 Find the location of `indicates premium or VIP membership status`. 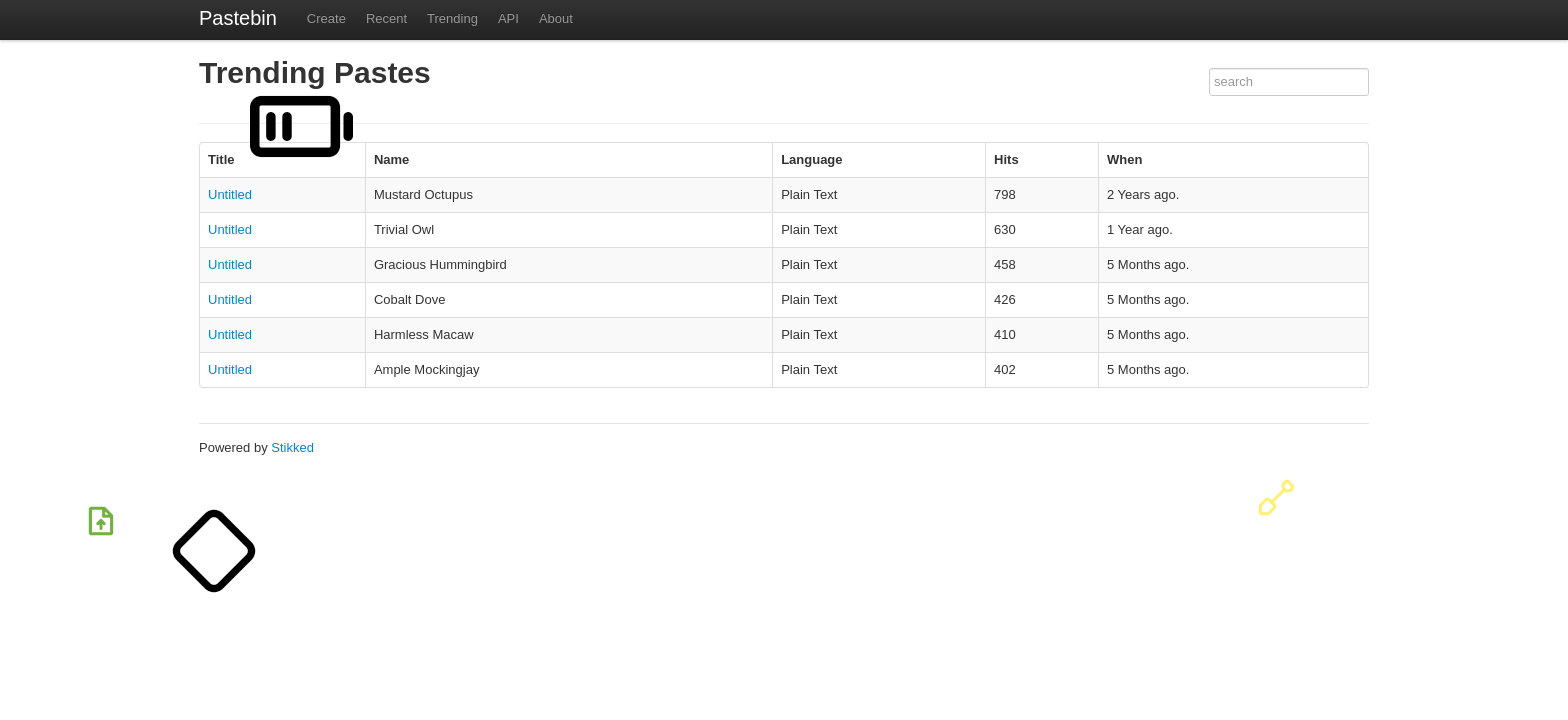

indicates premium or VIP membership status is located at coordinates (214, 551).